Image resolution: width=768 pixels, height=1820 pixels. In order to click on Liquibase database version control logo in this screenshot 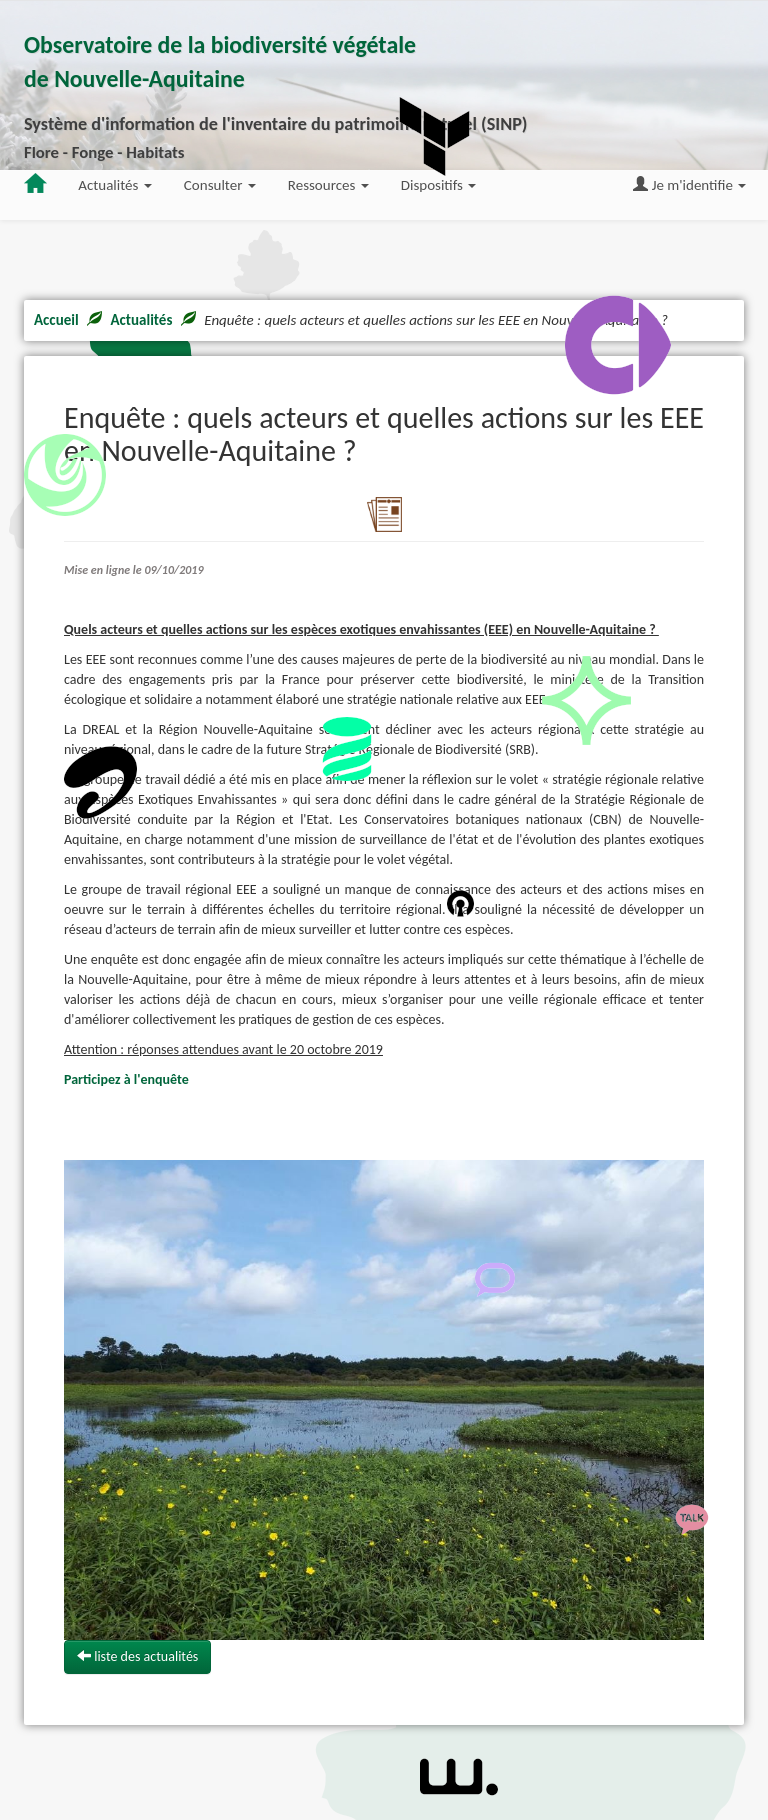, I will do `click(347, 749)`.